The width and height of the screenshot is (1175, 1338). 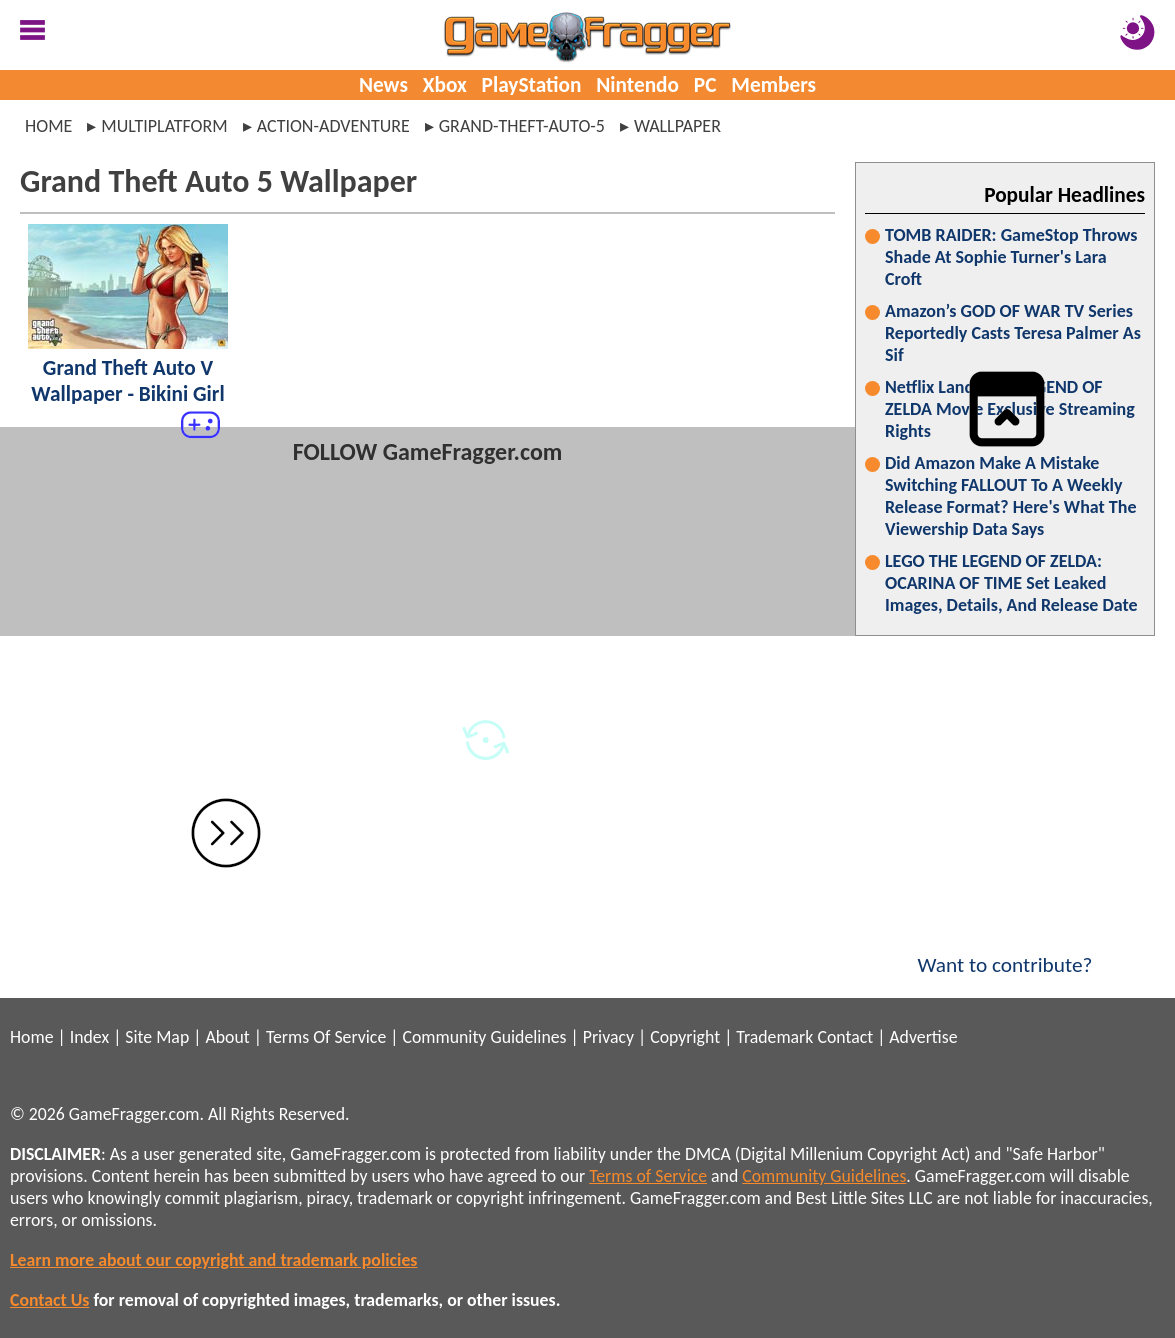 What do you see at coordinates (1007, 409) in the screenshot?
I see `collapse the navigation bar` at bounding box center [1007, 409].